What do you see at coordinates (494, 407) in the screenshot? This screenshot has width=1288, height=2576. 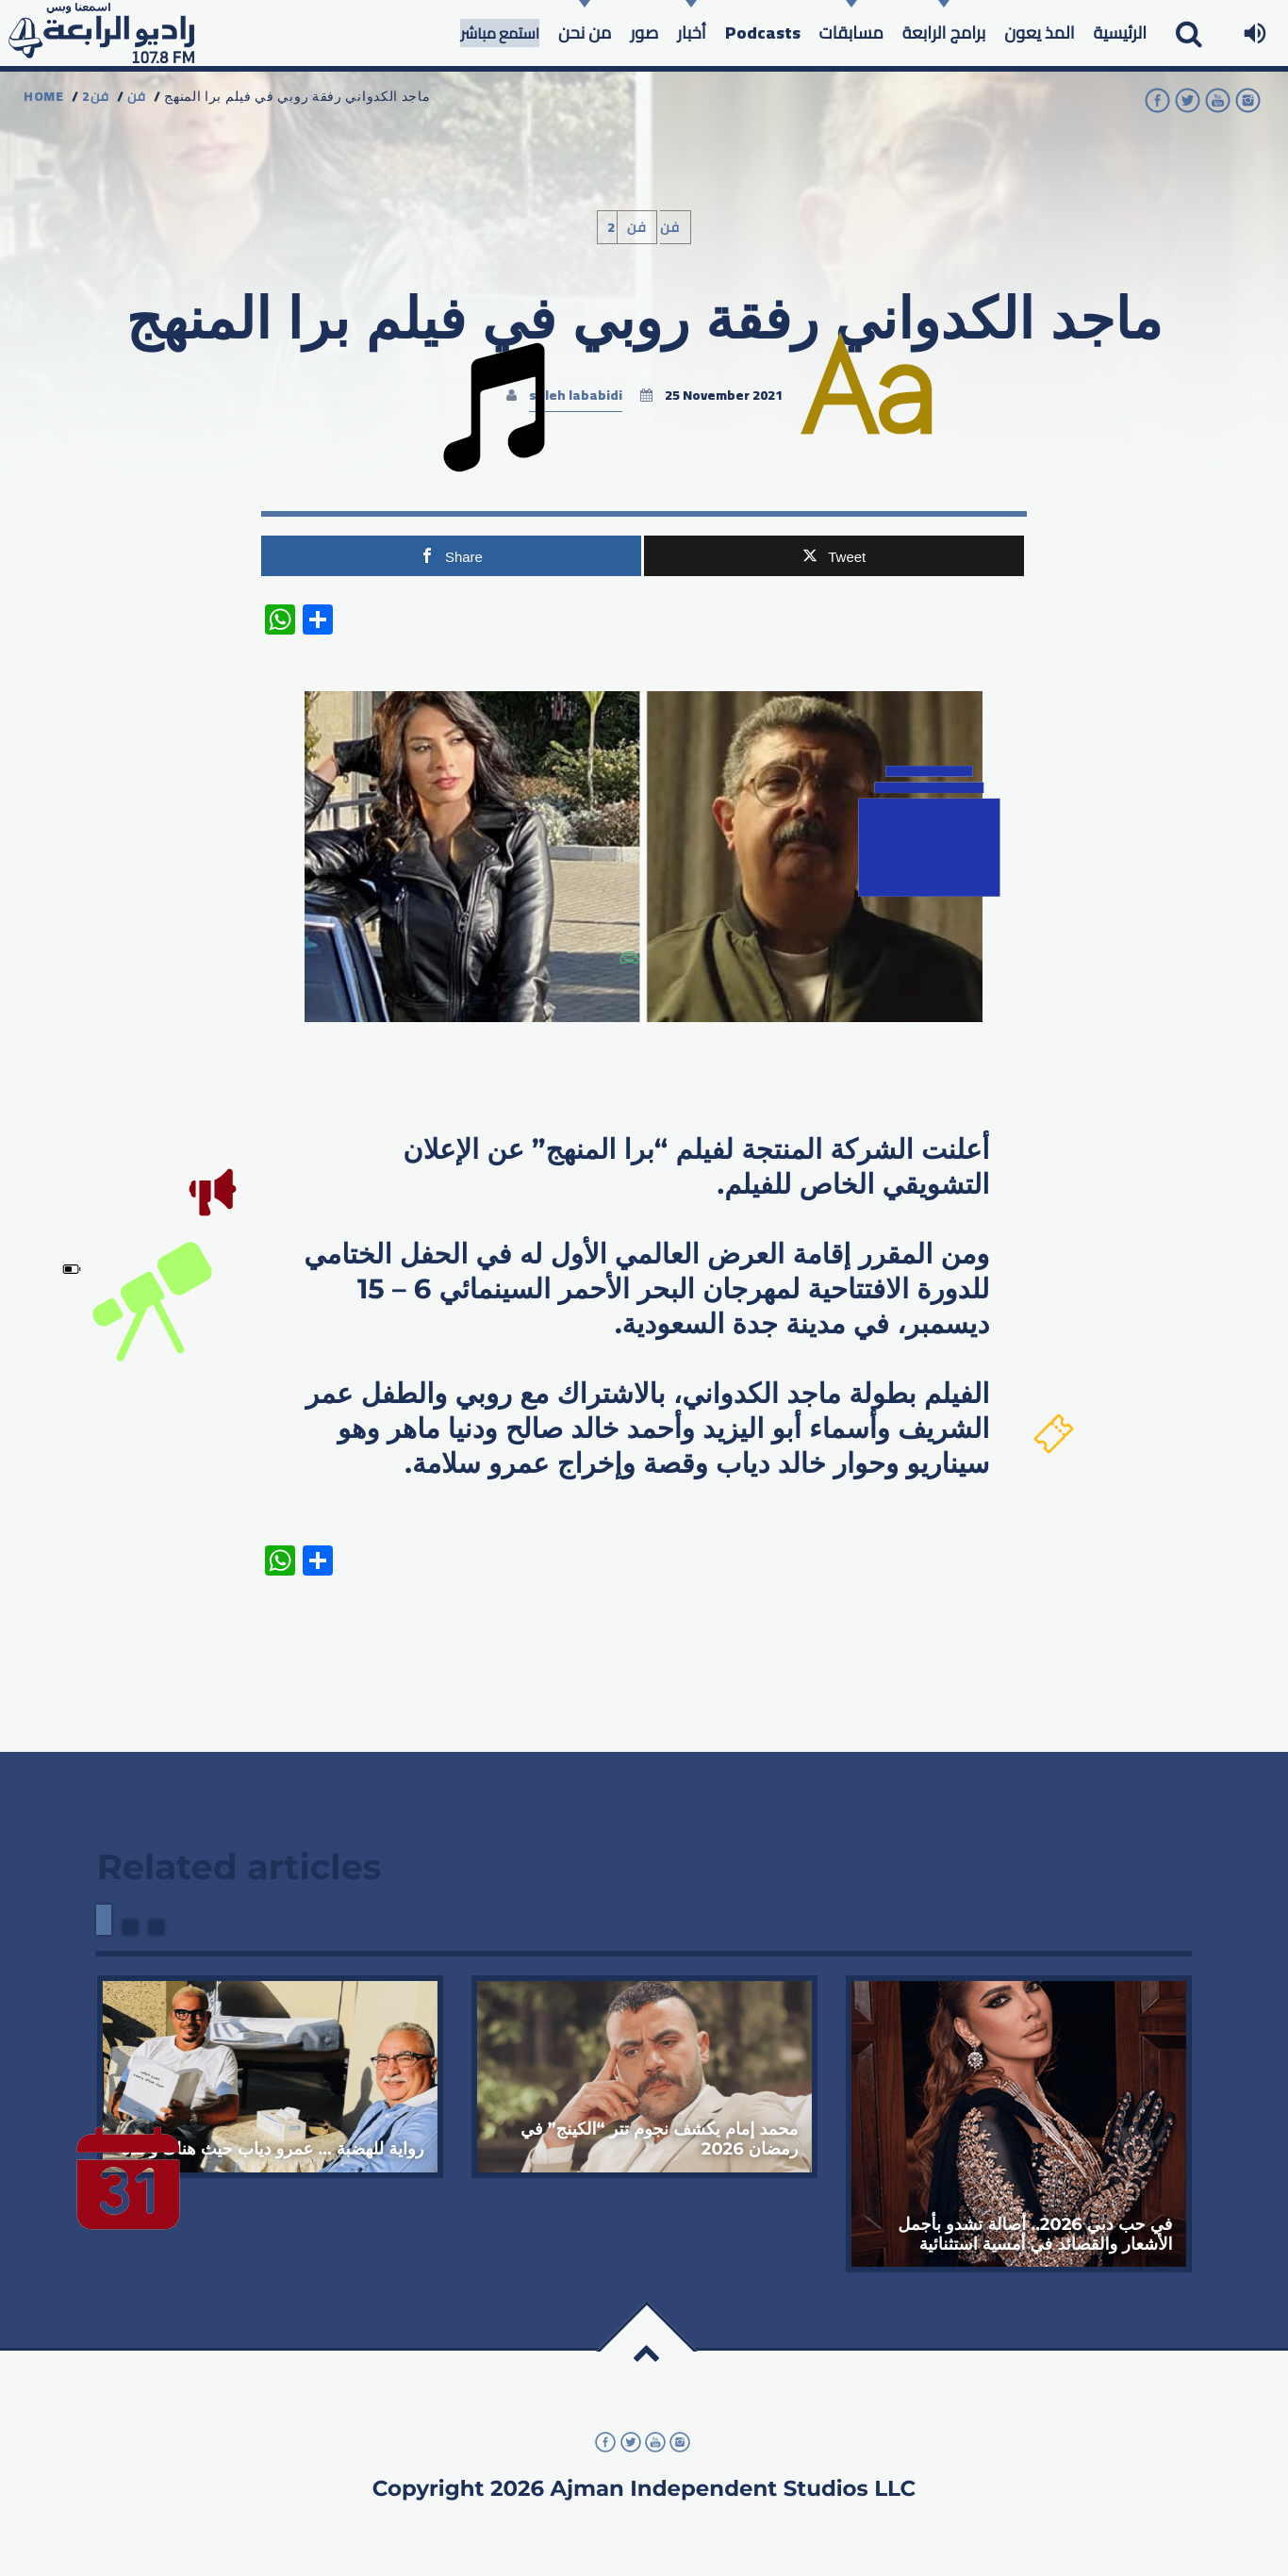 I see `open music player or library` at bounding box center [494, 407].